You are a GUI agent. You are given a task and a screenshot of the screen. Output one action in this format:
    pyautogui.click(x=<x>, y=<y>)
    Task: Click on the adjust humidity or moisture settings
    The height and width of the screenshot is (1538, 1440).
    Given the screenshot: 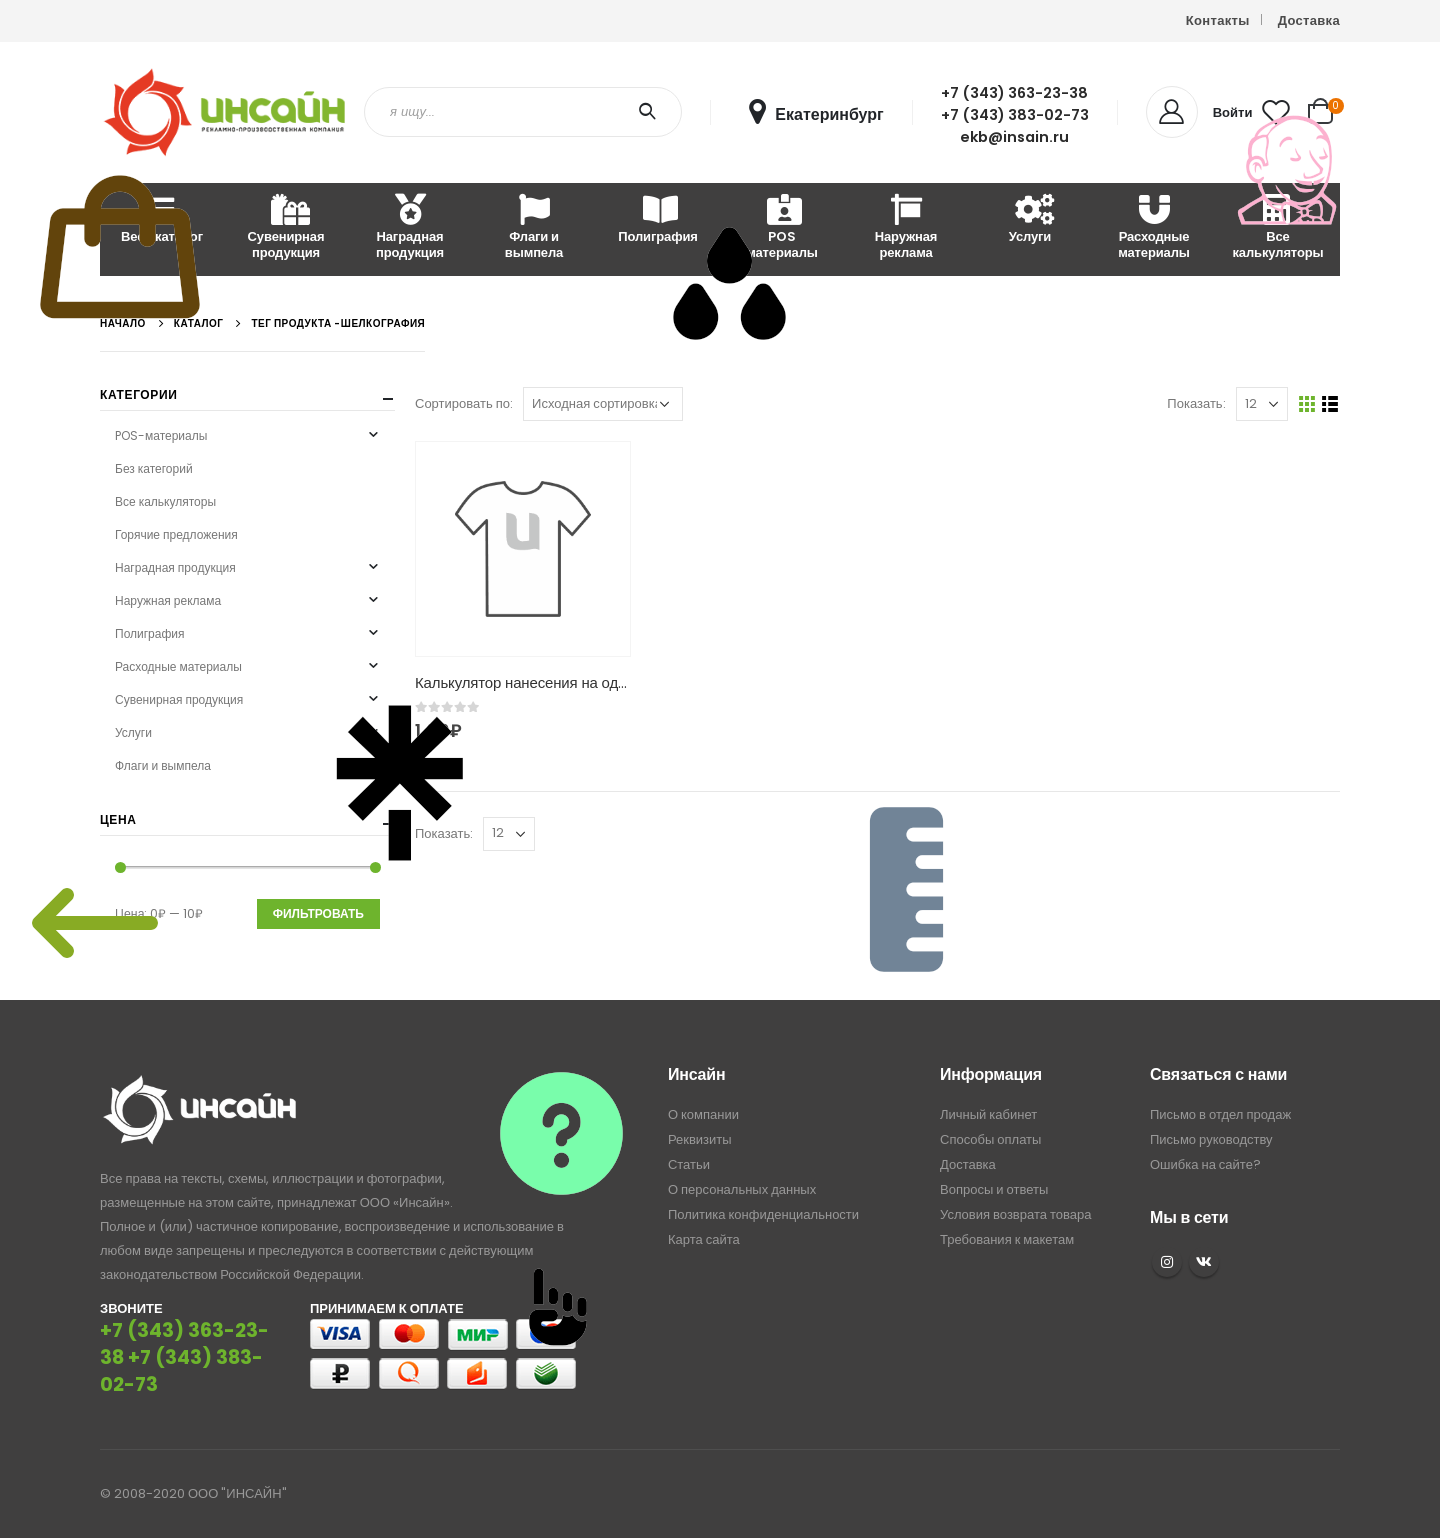 What is the action you would take?
    pyautogui.click(x=729, y=283)
    